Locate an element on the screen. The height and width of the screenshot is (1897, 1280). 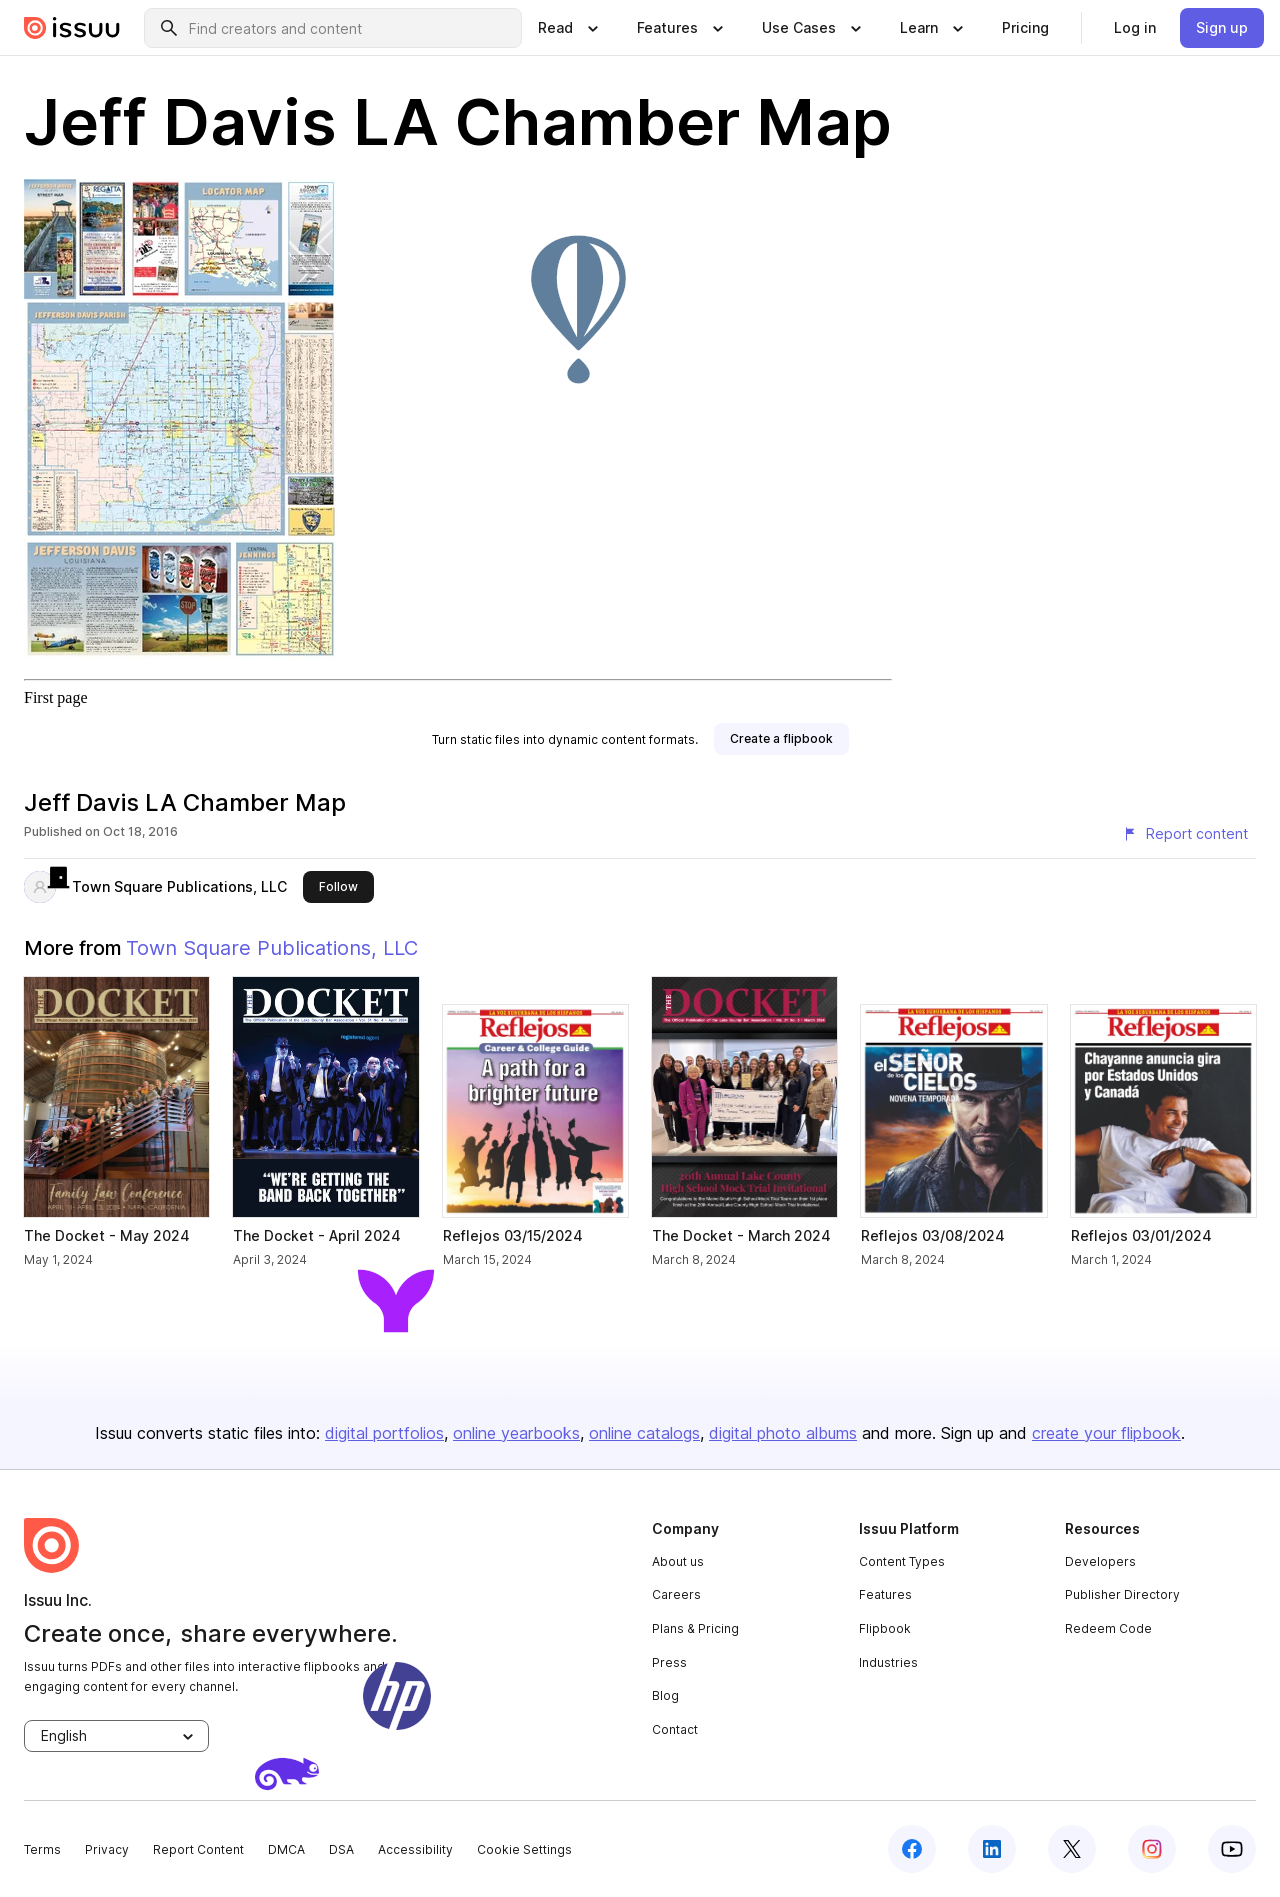
indicates a private or restricted area is located at coordinates (58, 877).